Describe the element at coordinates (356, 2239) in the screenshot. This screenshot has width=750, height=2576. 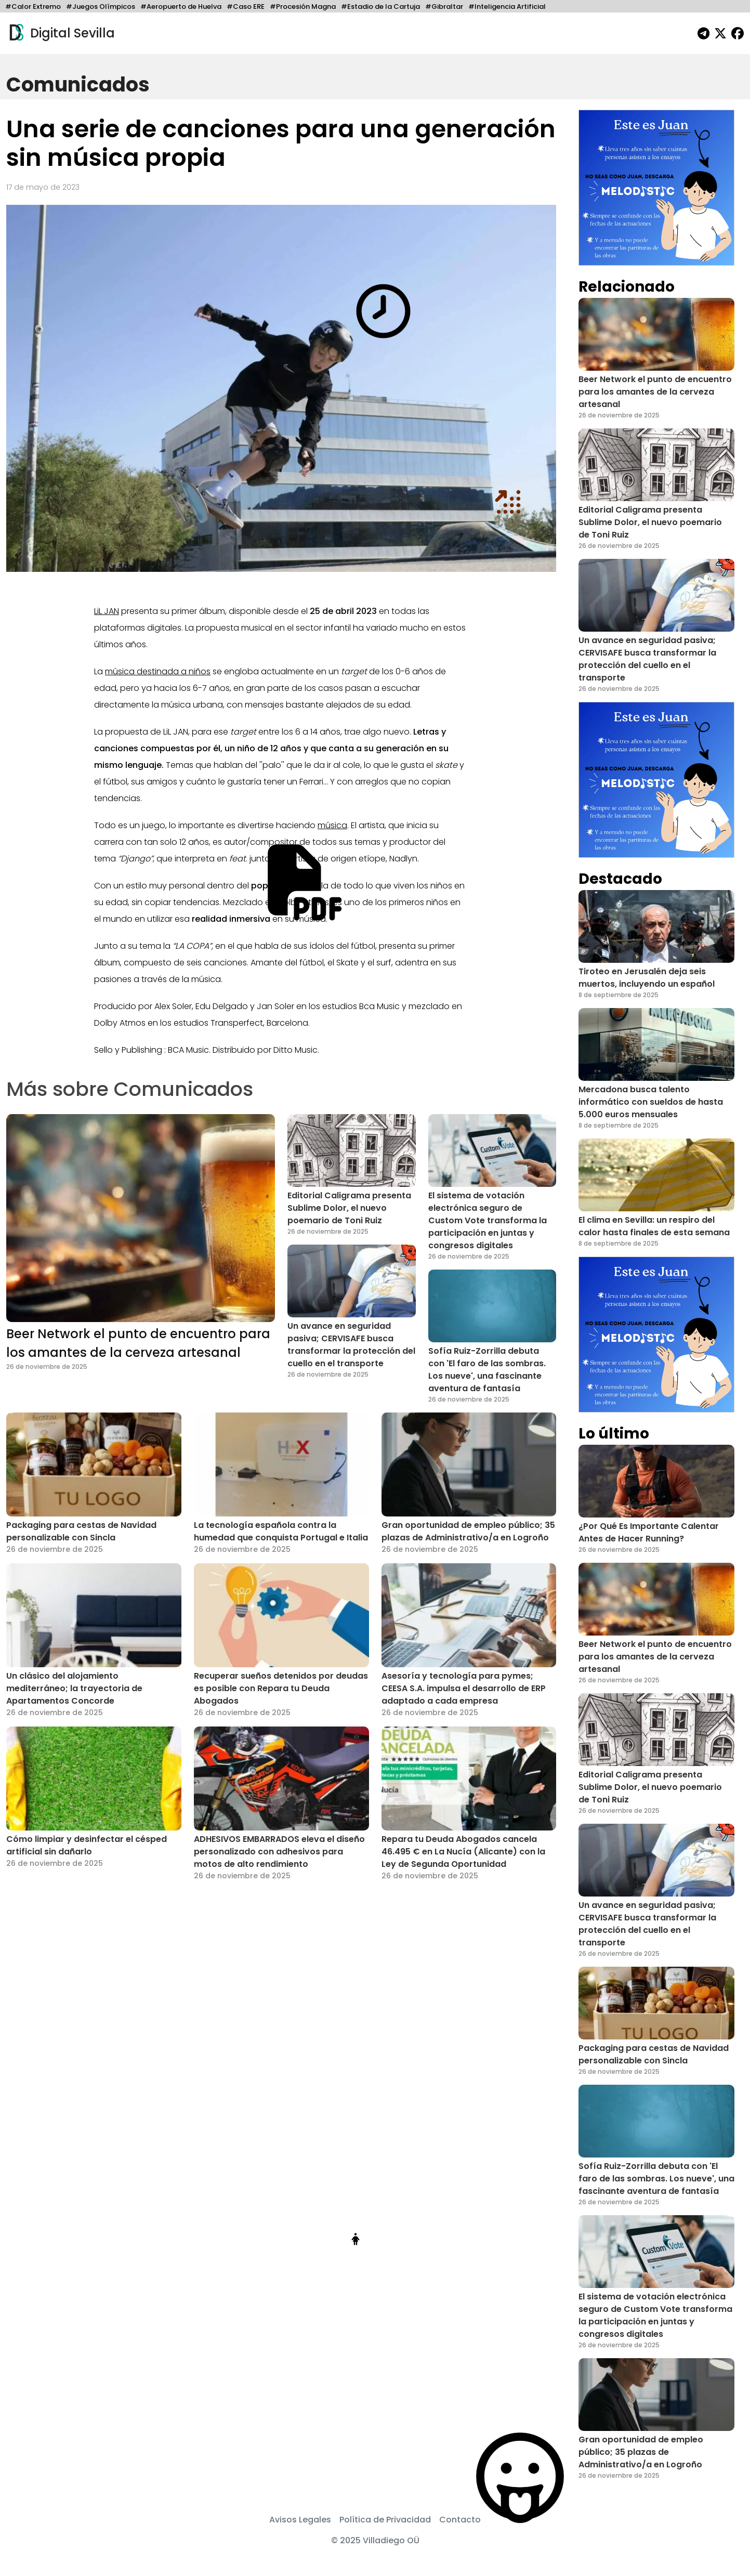
I see `women's restroom indicator` at that location.